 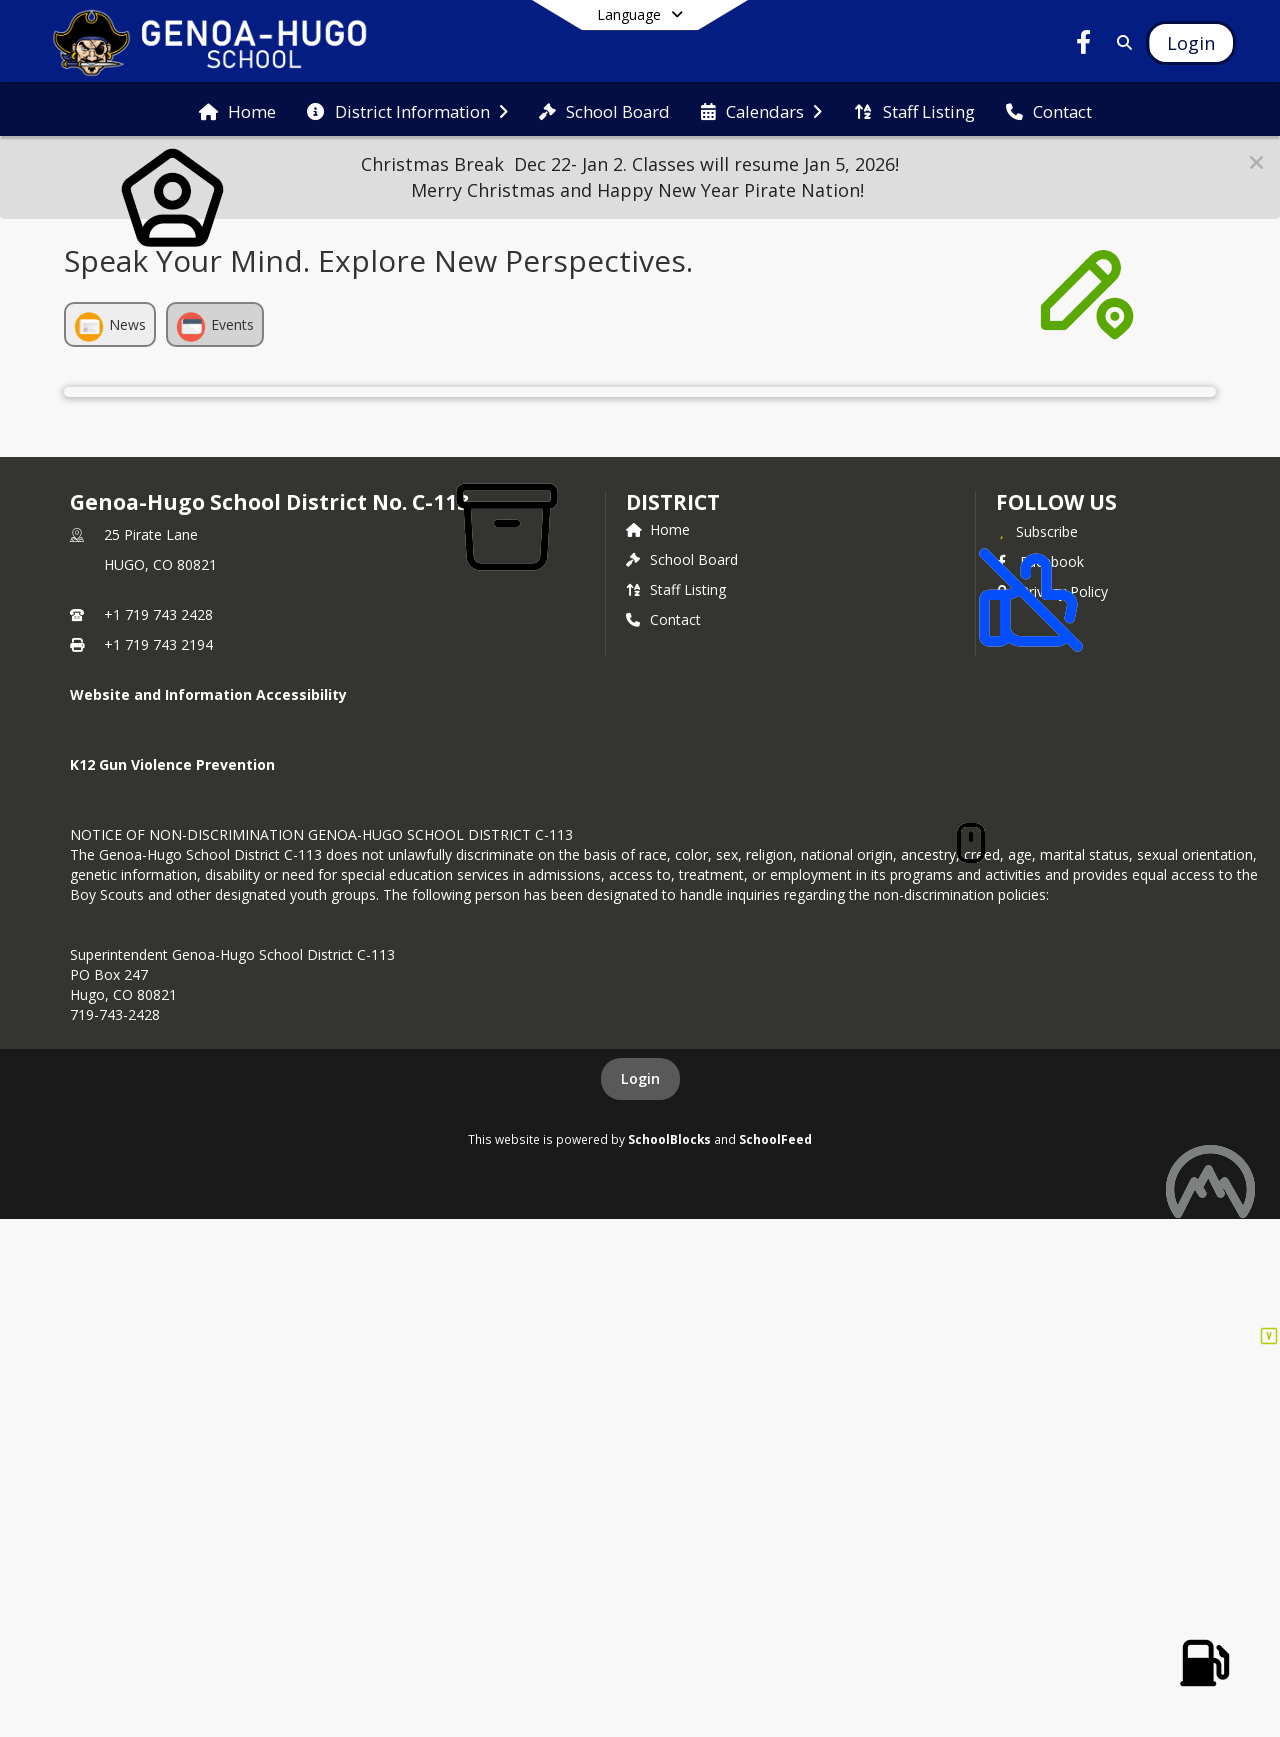 I want to click on pin or save an edited note, so click(x=1082, y=288).